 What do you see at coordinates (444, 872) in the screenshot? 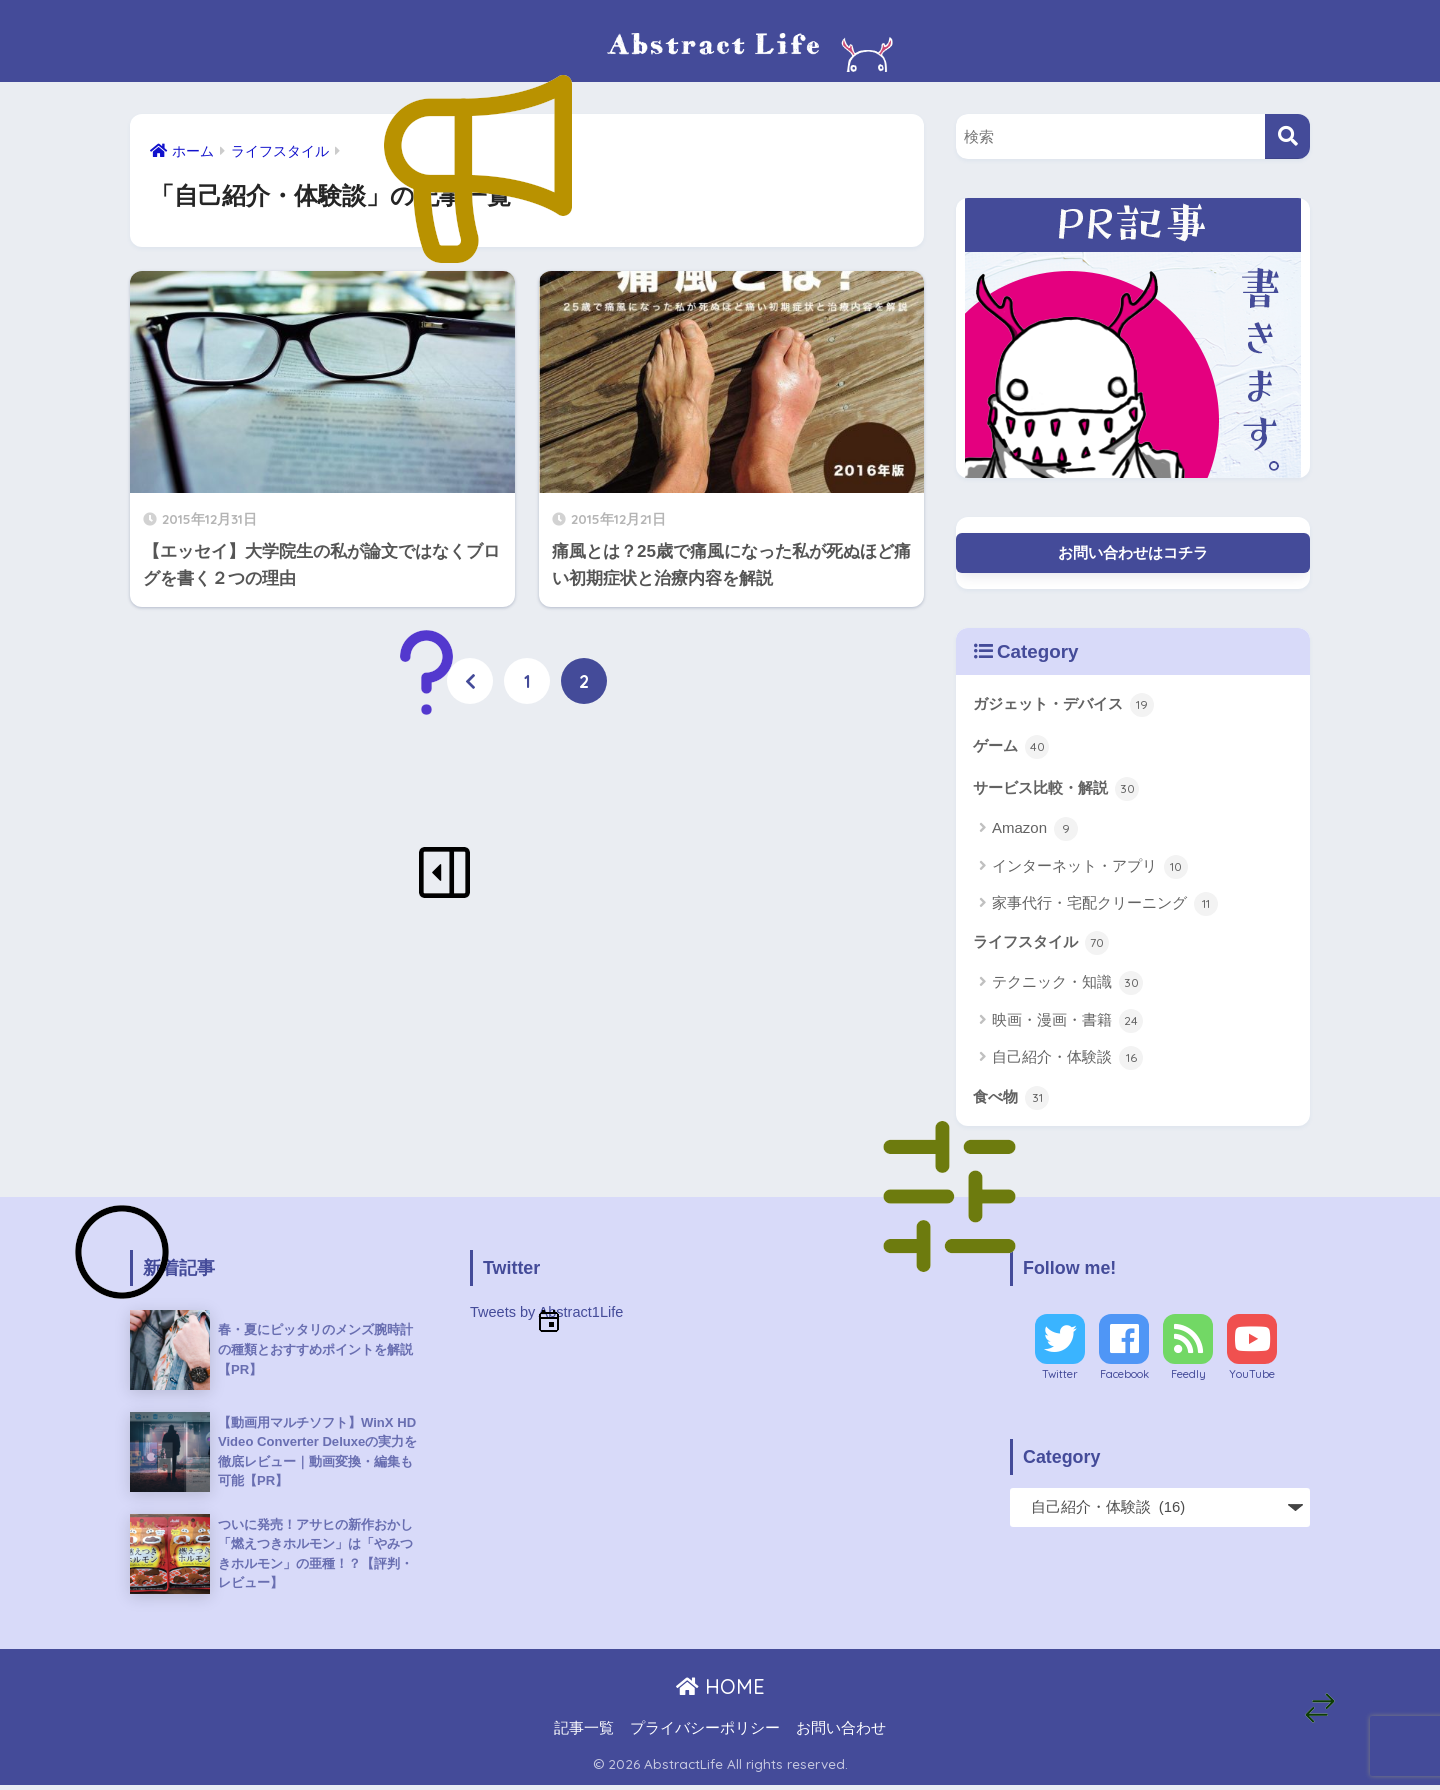
I see `expand the sidebar panel` at bounding box center [444, 872].